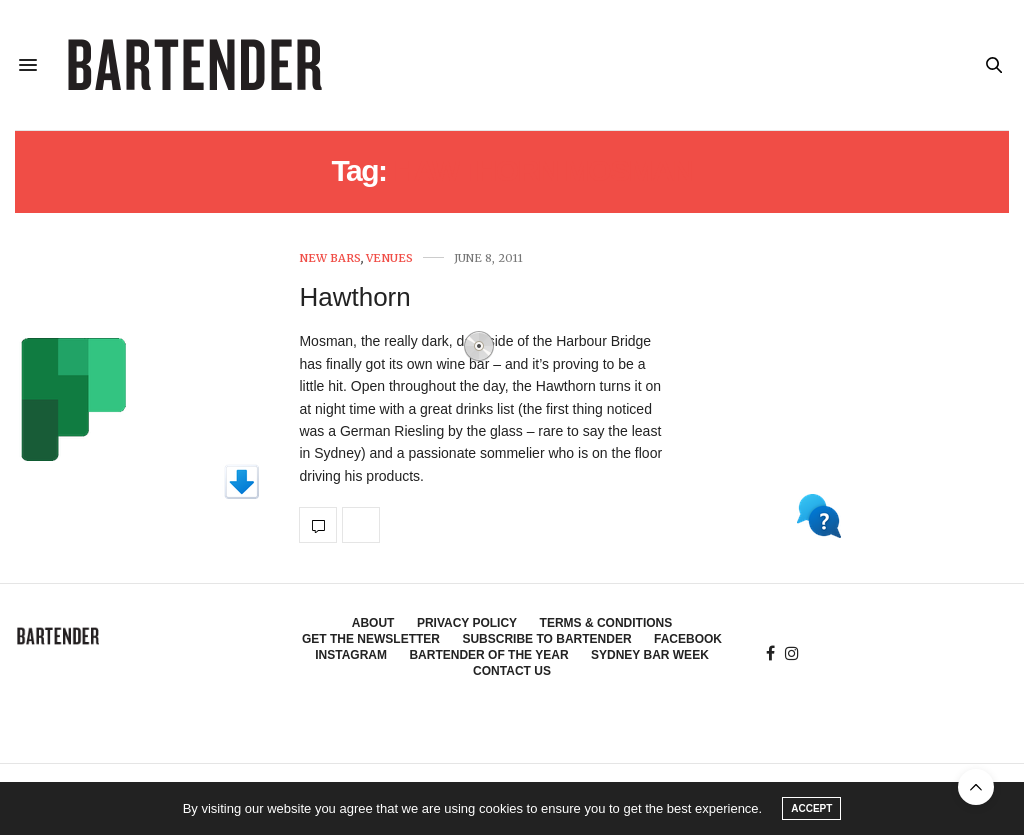  I want to click on open microsoft planner app, so click(73, 399).